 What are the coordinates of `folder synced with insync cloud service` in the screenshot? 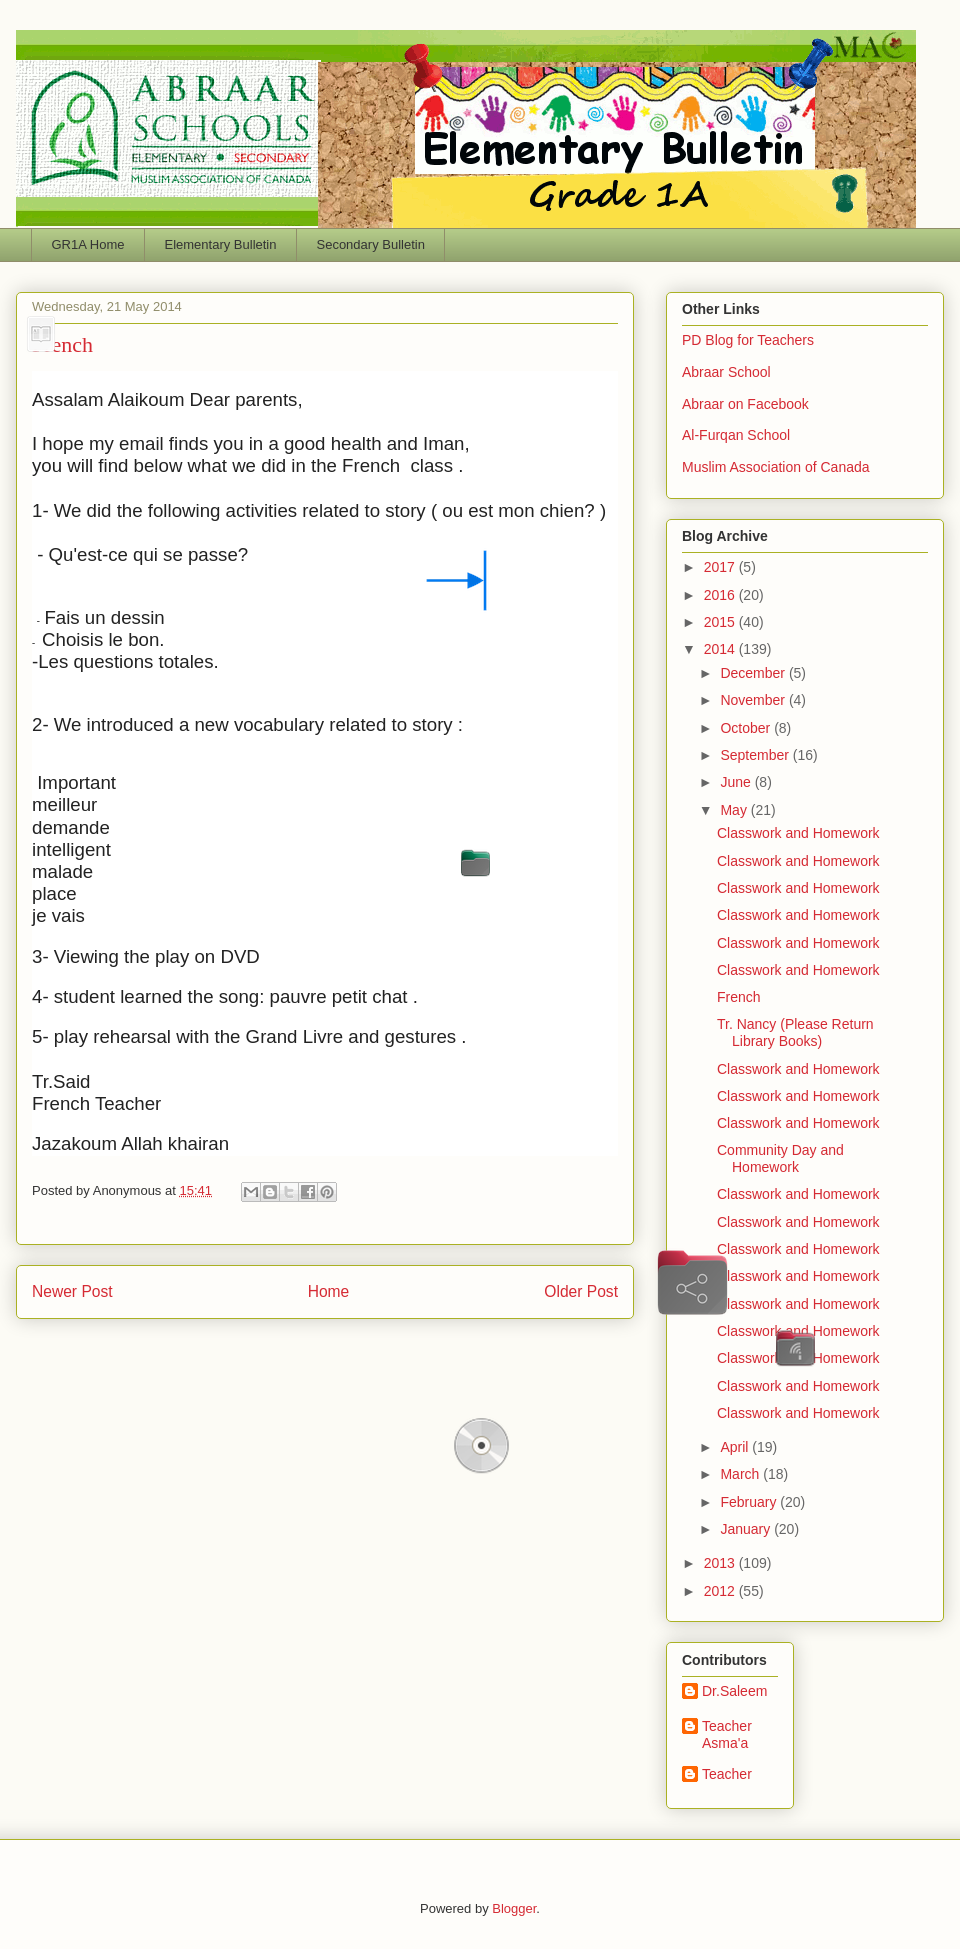 It's located at (795, 1347).